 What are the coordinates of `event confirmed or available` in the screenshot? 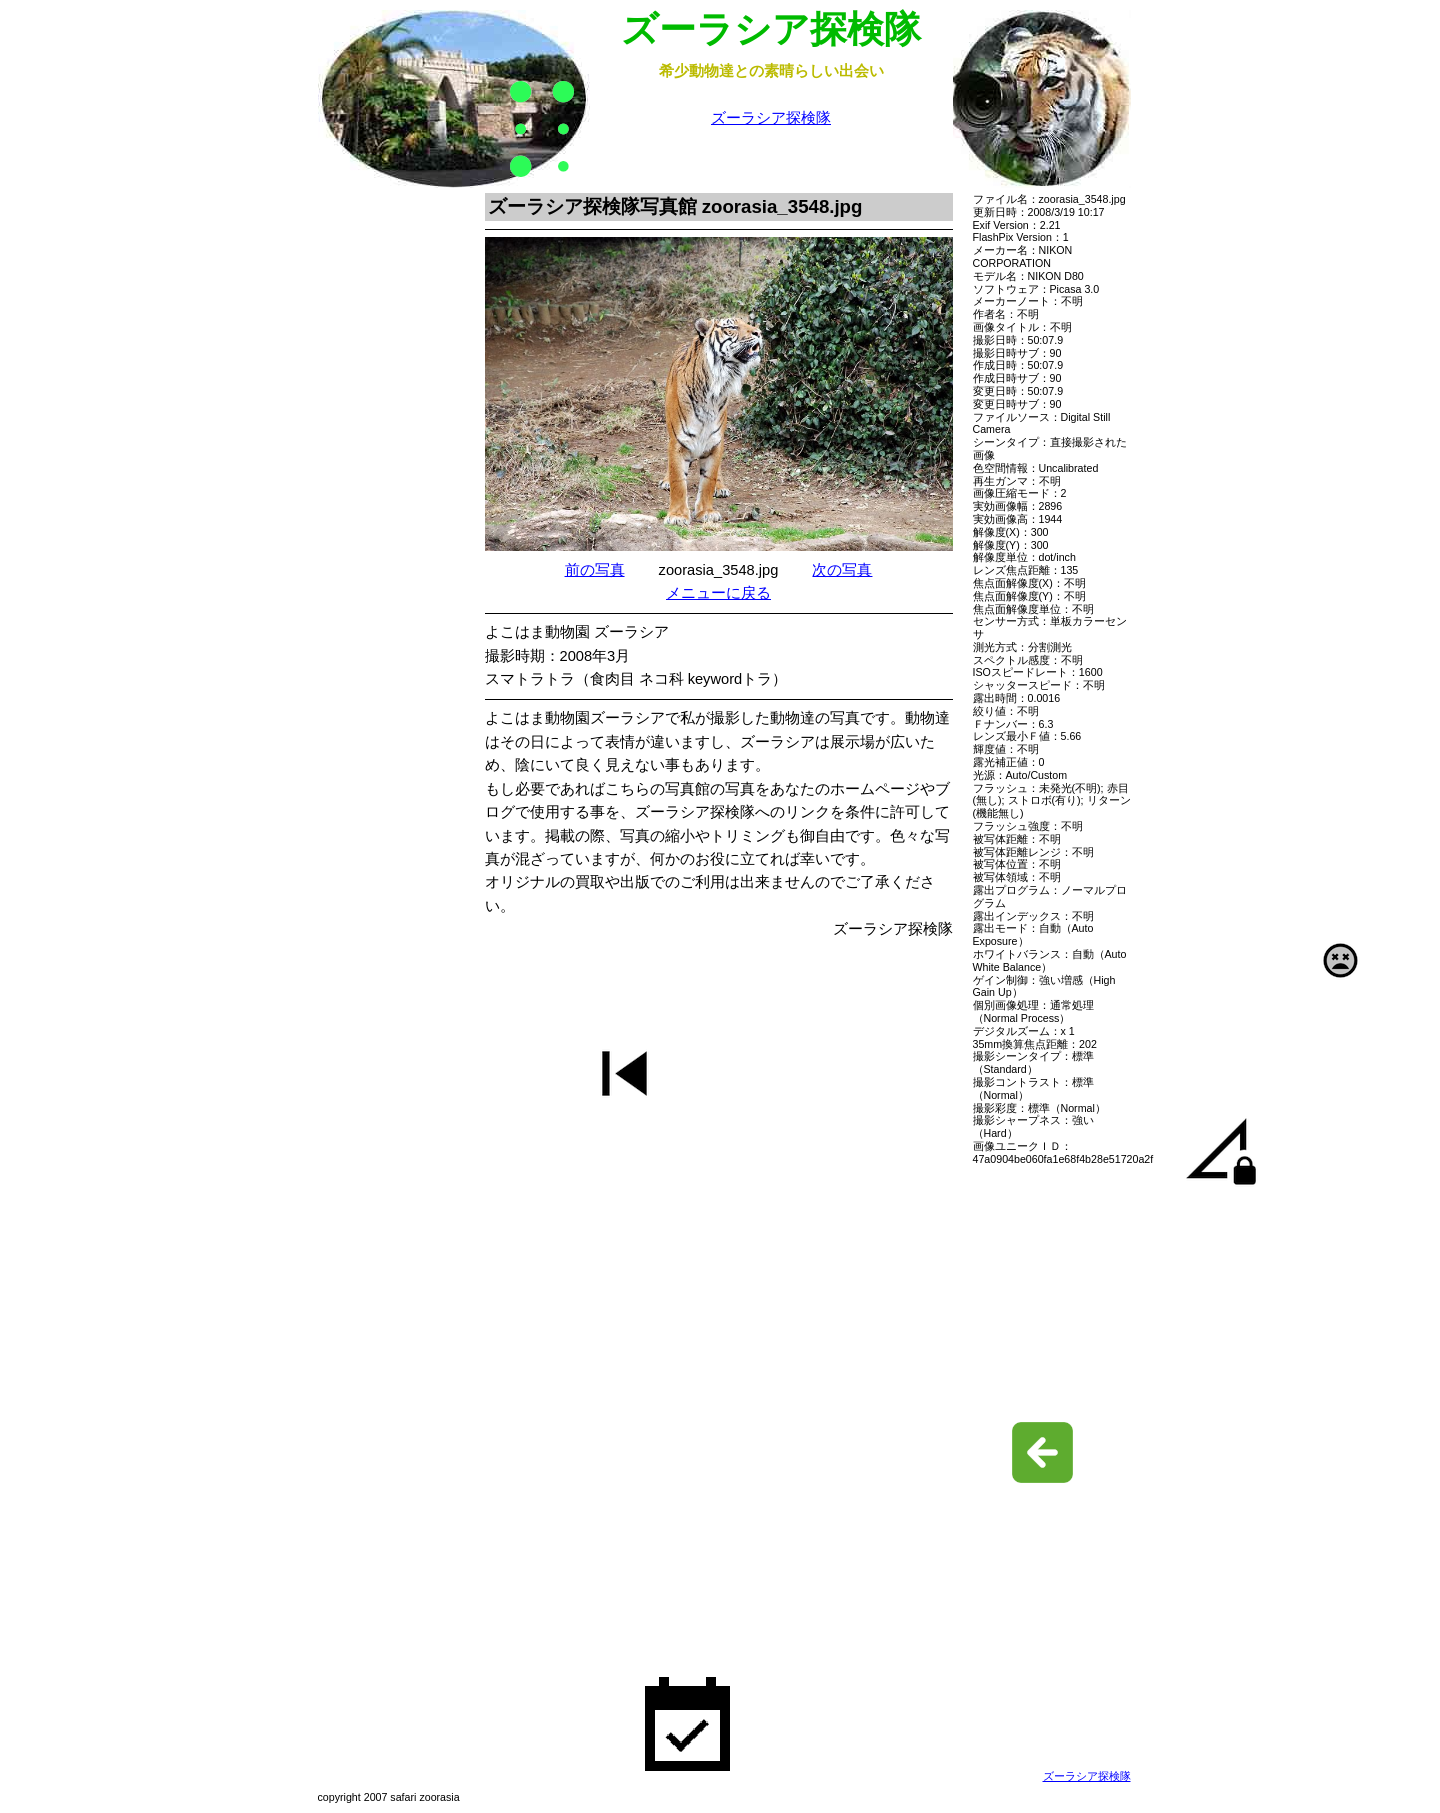 It's located at (687, 1728).